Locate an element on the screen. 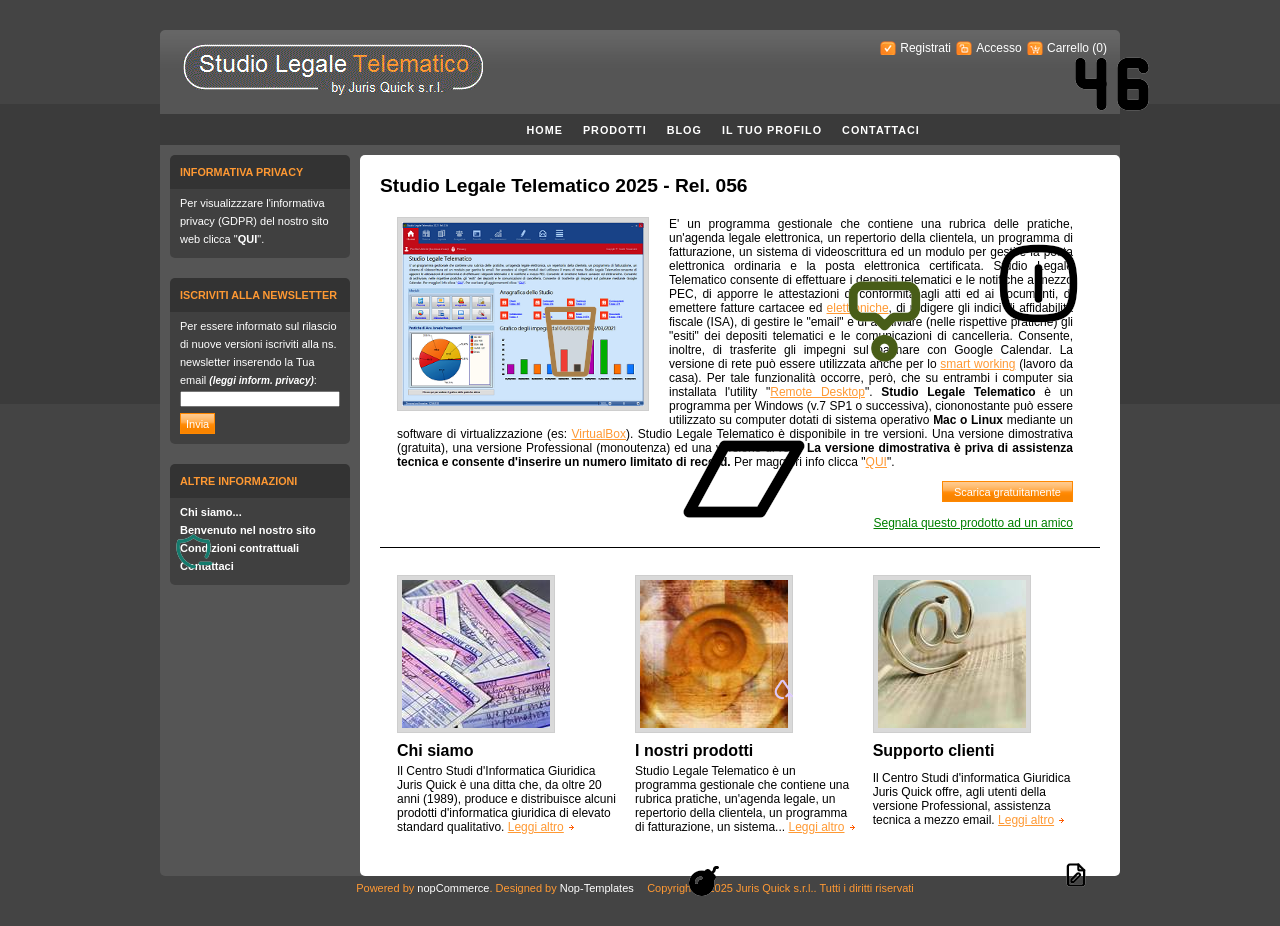 The height and width of the screenshot is (926, 1280). delete all data or perform destructive action is located at coordinates (704, 881).